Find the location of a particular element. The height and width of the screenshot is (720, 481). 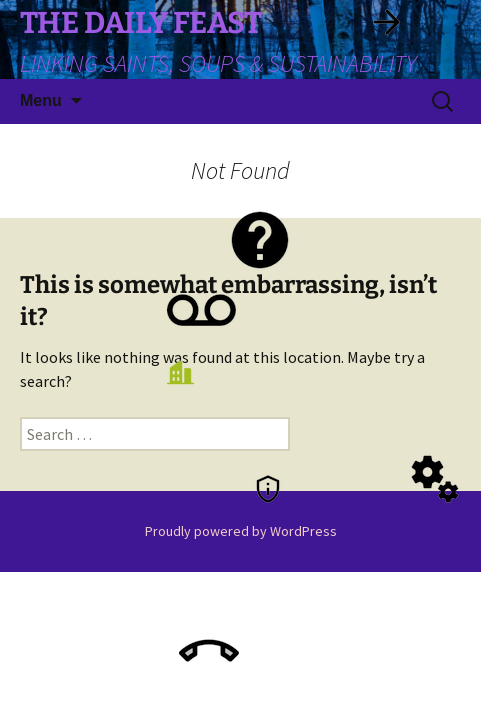

access settings or configuration options is located at coordinates (435, 479).